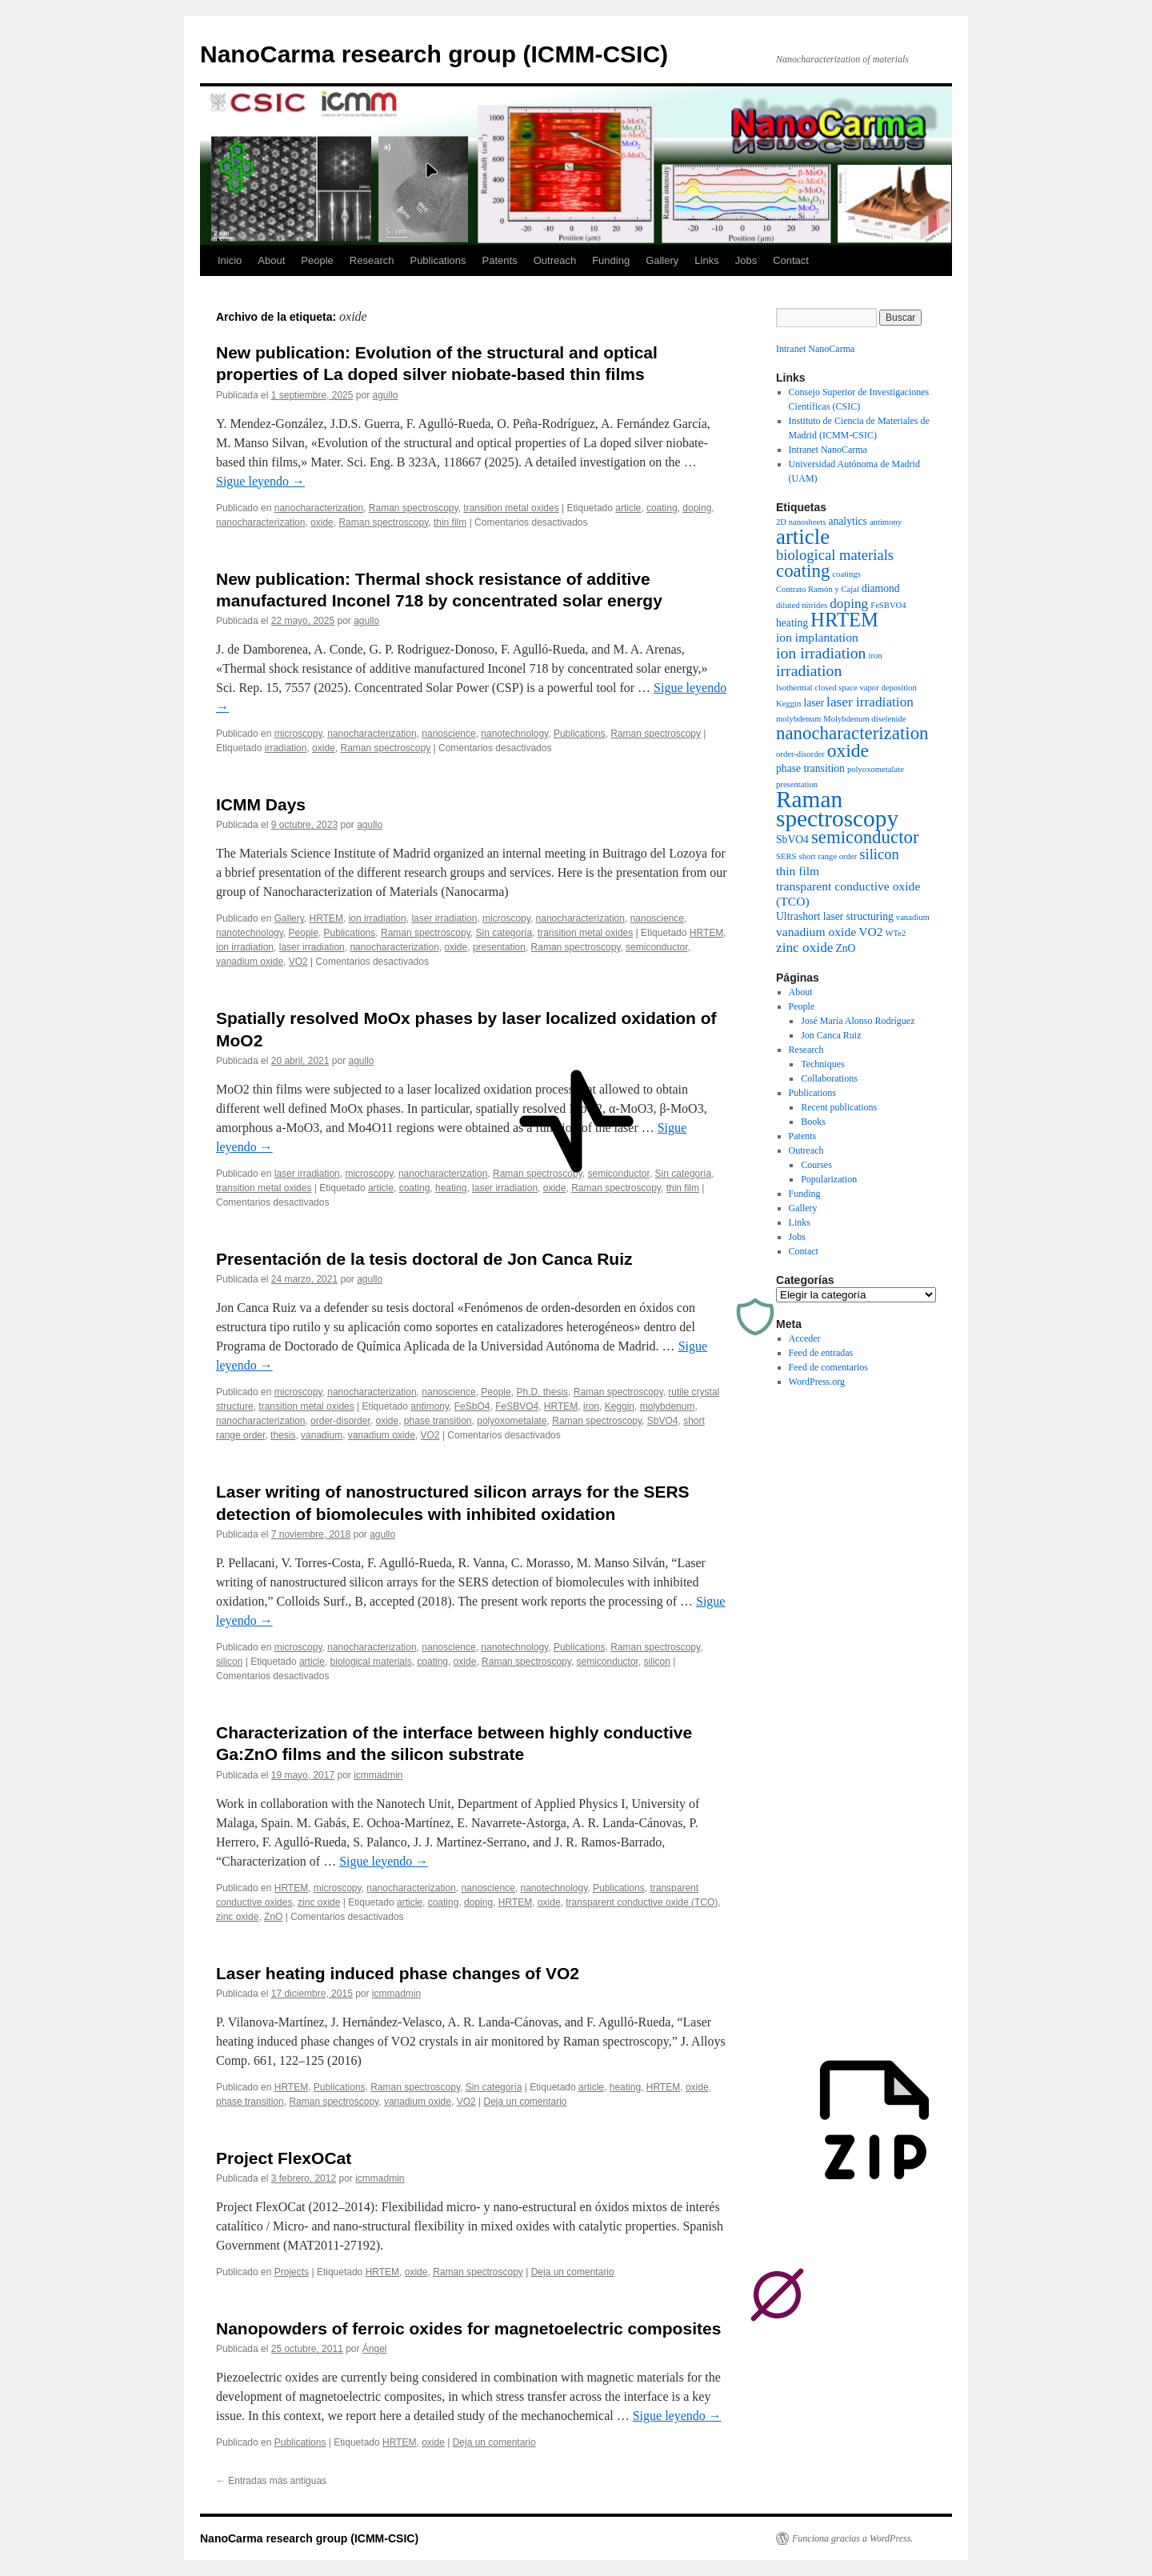  I want to click on calculate average value, so click(777, 2294).